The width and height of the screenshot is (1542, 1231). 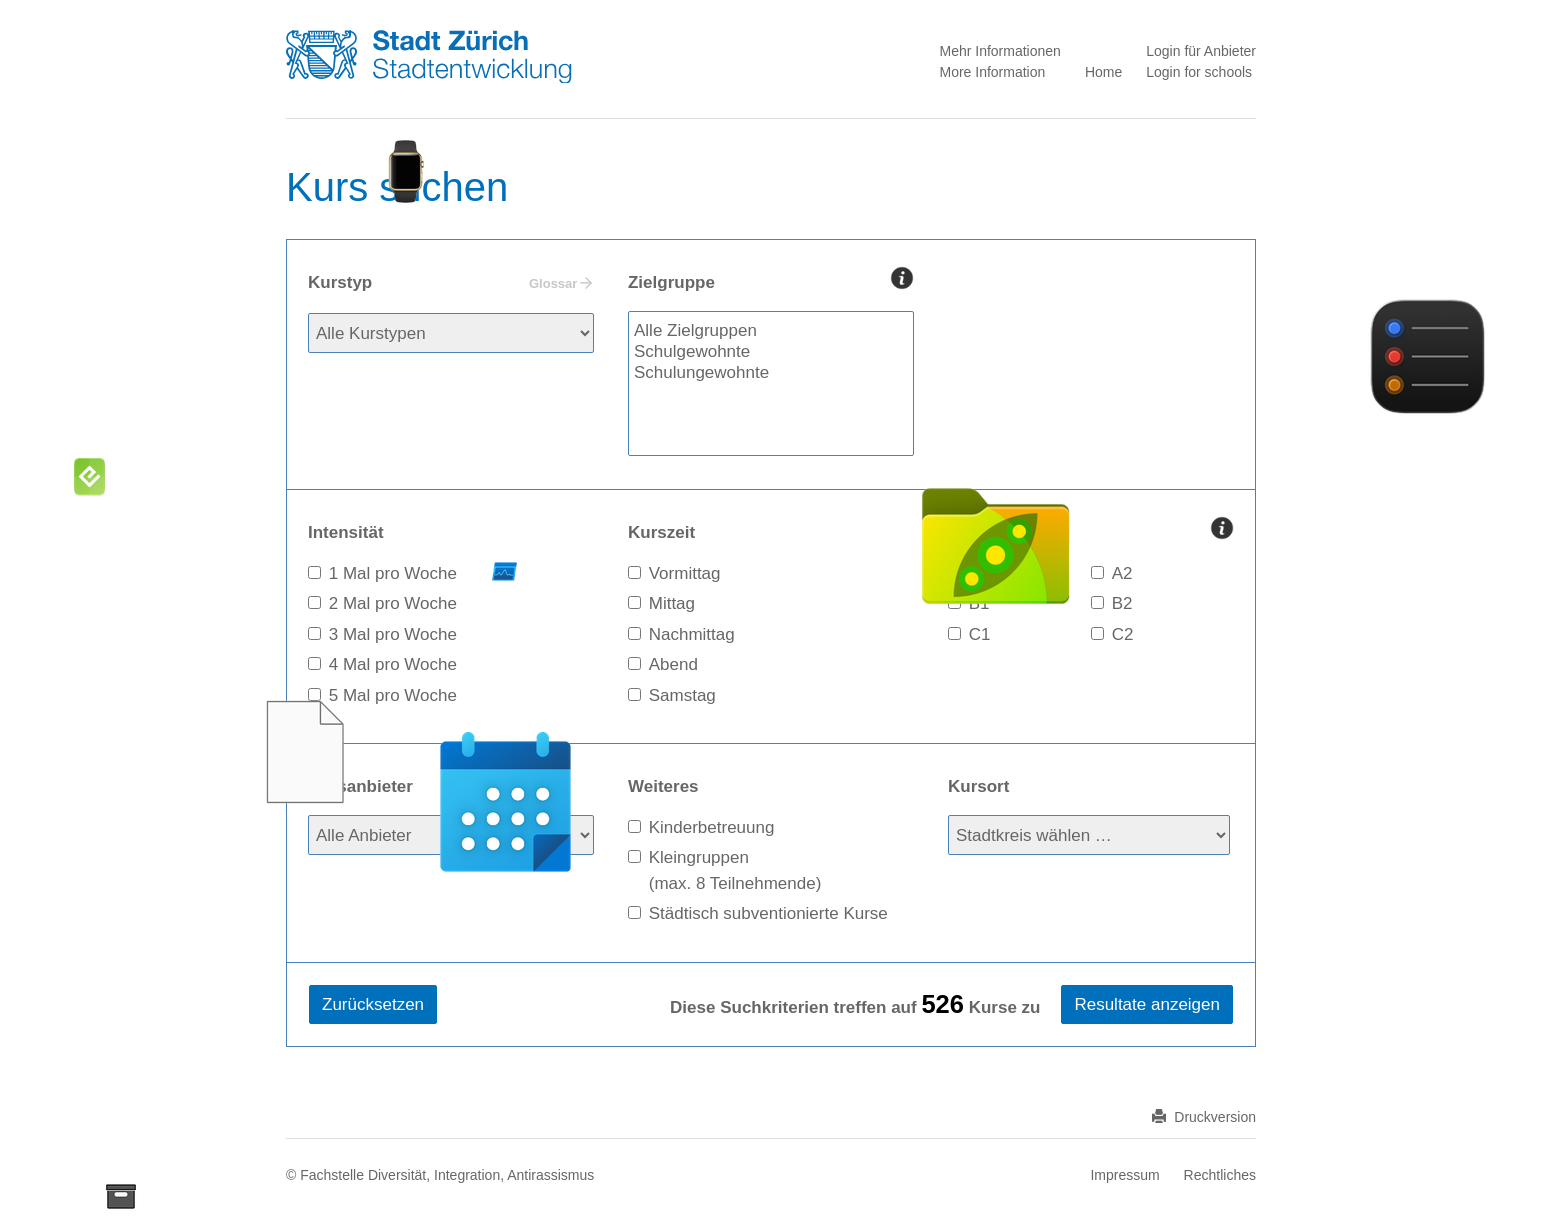 What do you see at coordinates (1427, 356) in the screenshot?
I see `open the reminders app` at bounding box center [1427, 356].